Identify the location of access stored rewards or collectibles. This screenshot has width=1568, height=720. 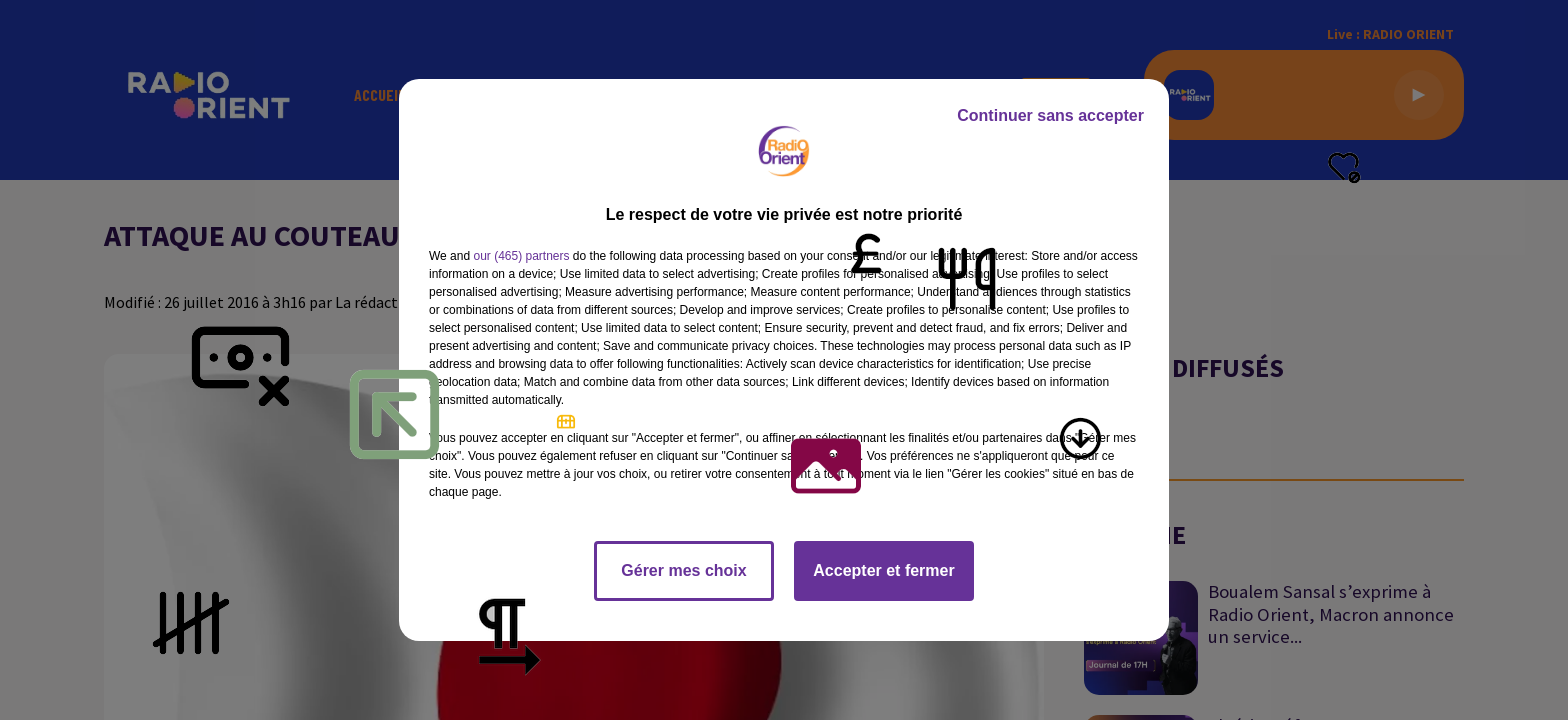
(566, 422).